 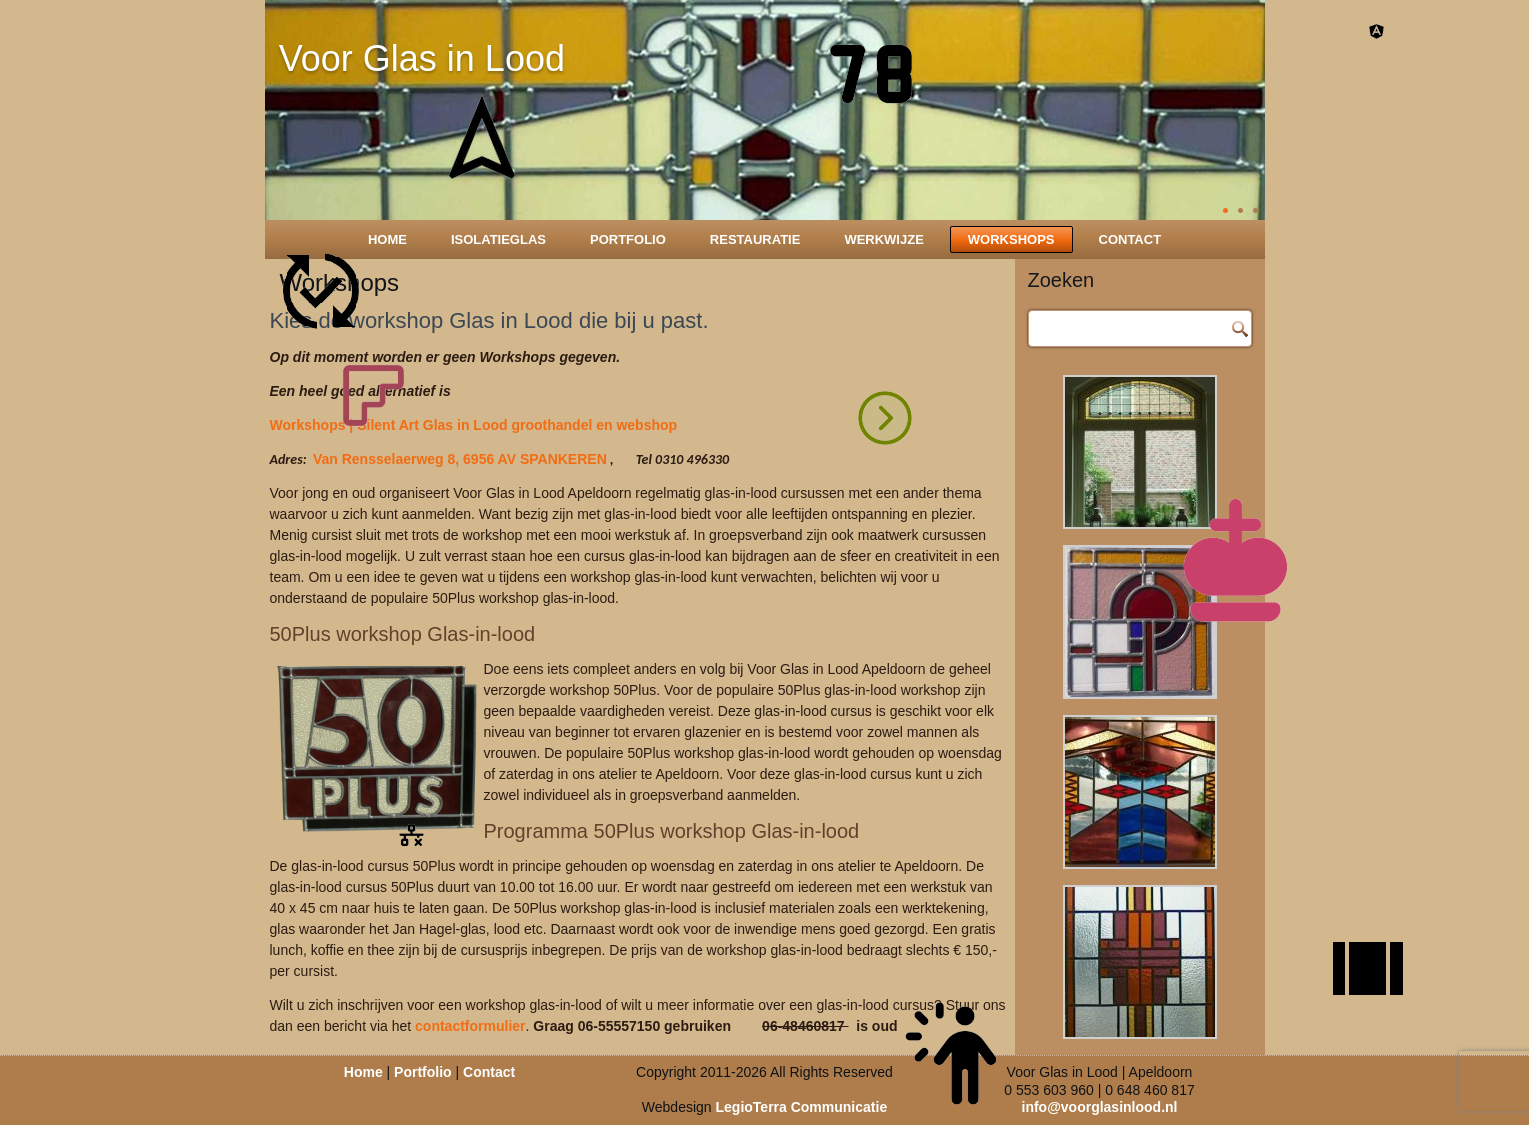 I want to click on start navigation to destination, so click(x=482, y=139).